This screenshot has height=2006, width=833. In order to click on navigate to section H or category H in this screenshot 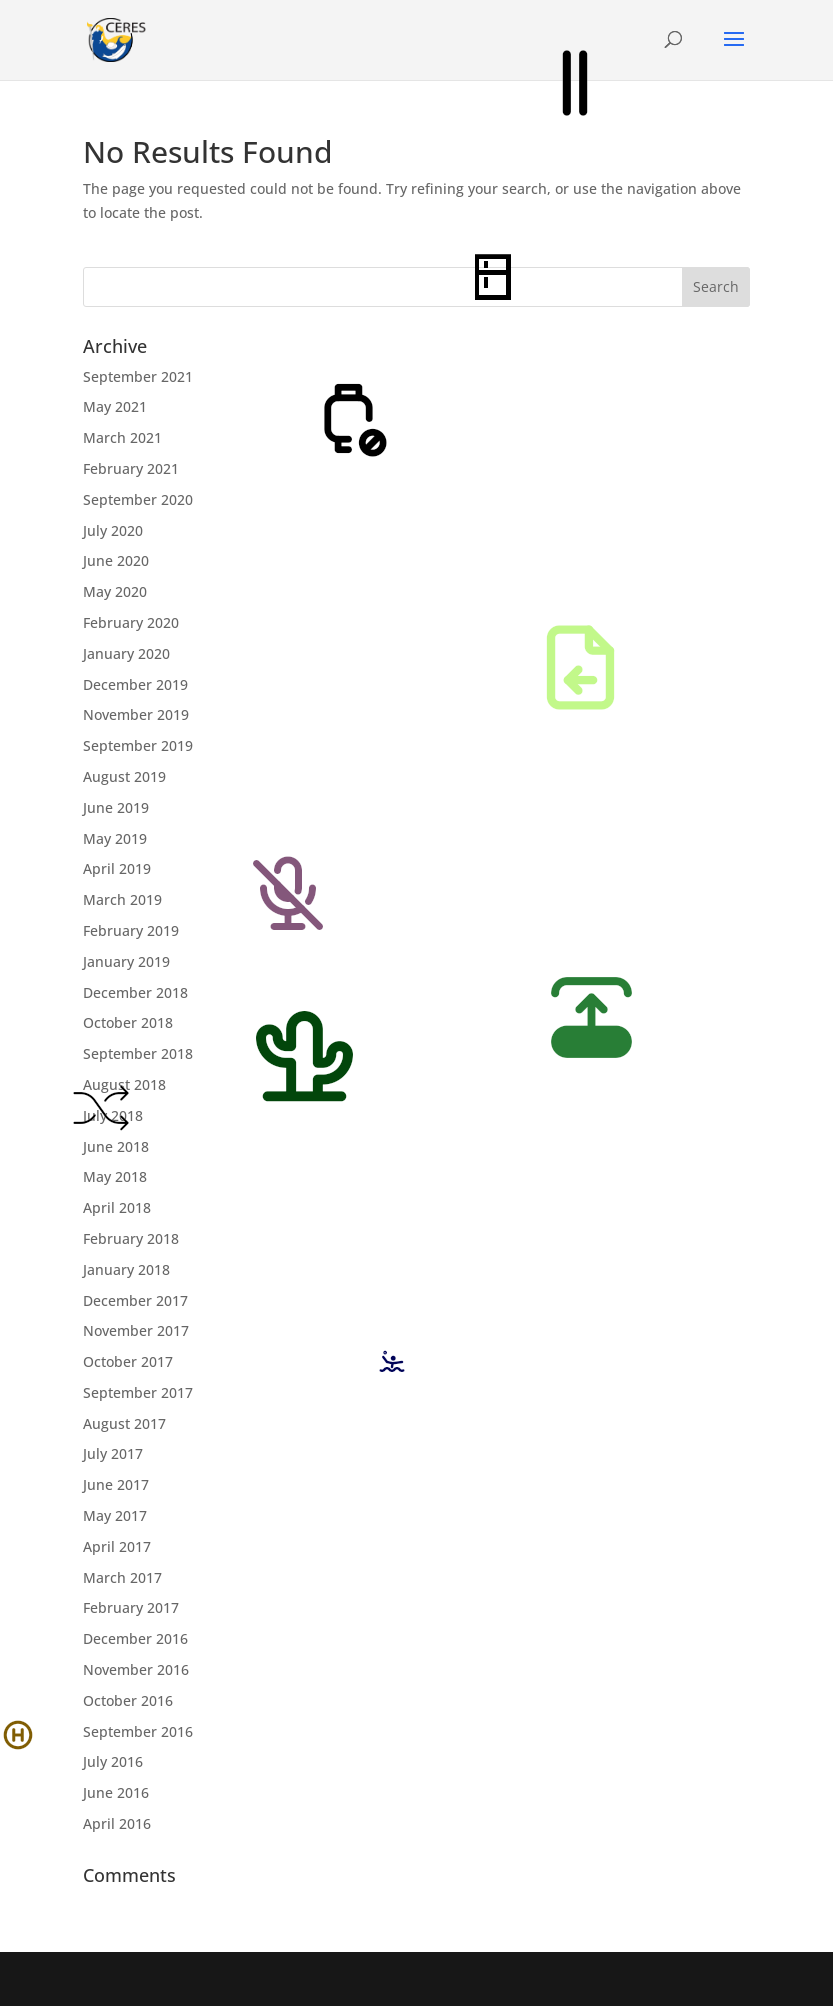, I will do `click(18, 1735)`.